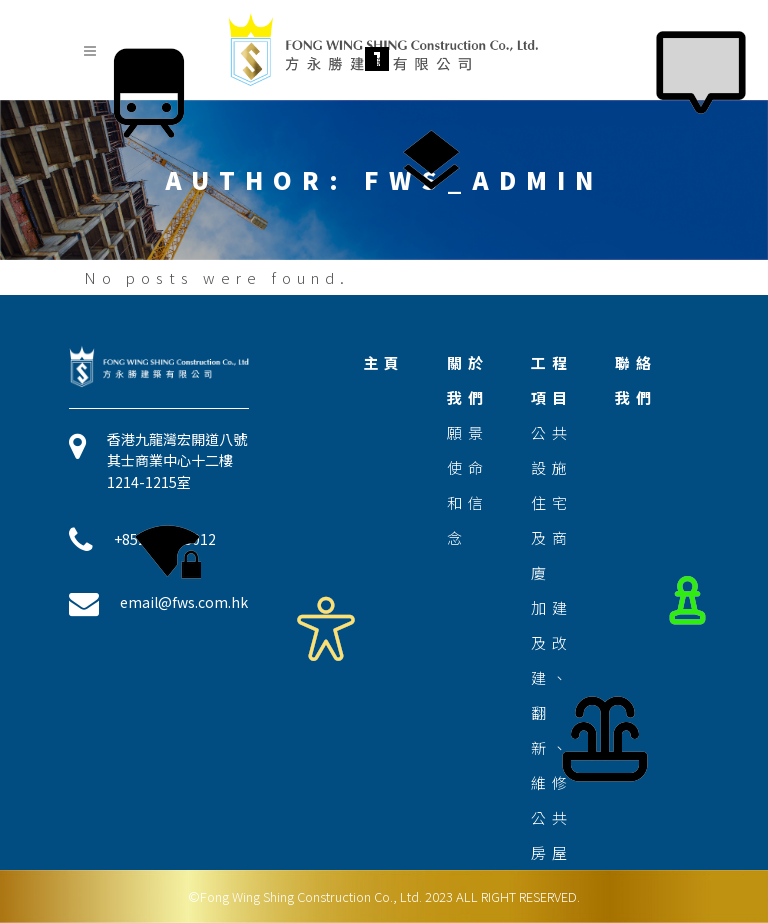 The image size is (768, 923). Describe the element at coordinates (605, 739) in the screenshot. I see `locate nearby fountains or water features` at that location.